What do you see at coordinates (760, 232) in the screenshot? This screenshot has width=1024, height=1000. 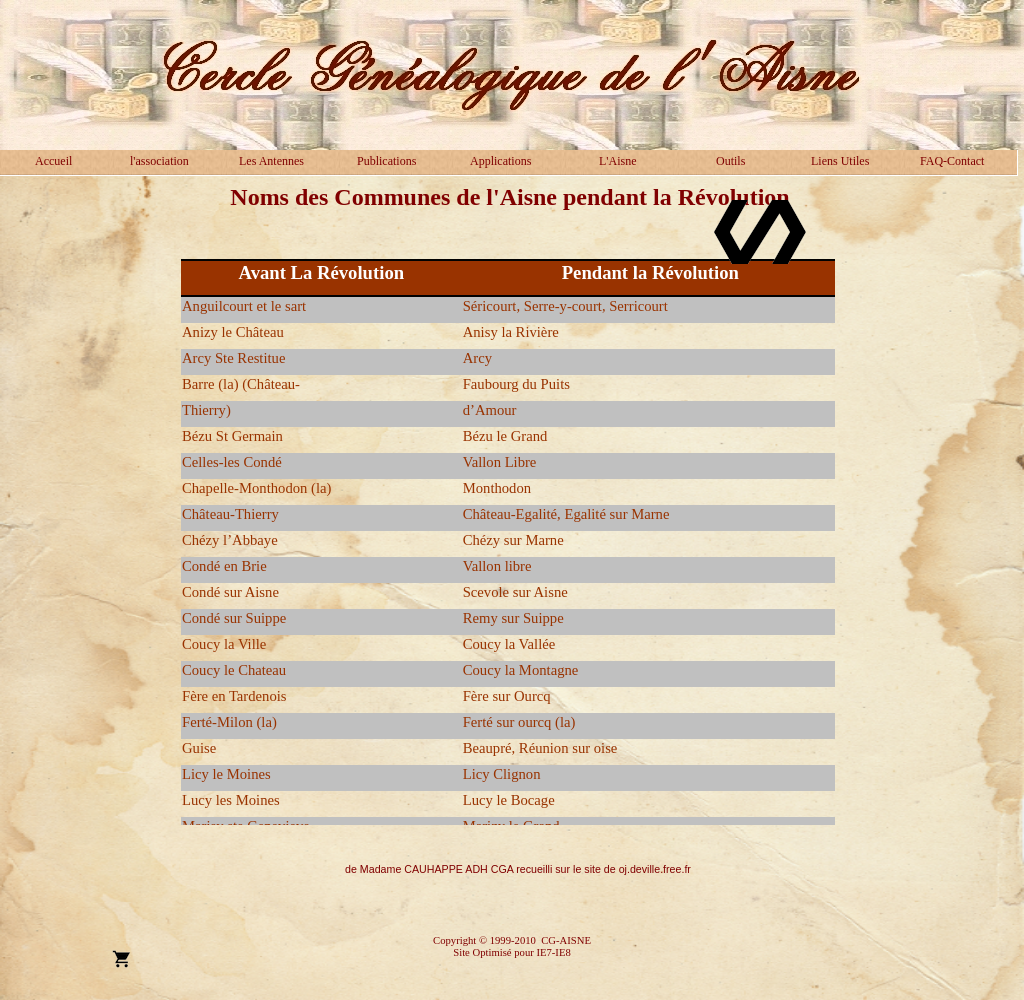 I see `polymer project logo` at bounding box center [760, 232].